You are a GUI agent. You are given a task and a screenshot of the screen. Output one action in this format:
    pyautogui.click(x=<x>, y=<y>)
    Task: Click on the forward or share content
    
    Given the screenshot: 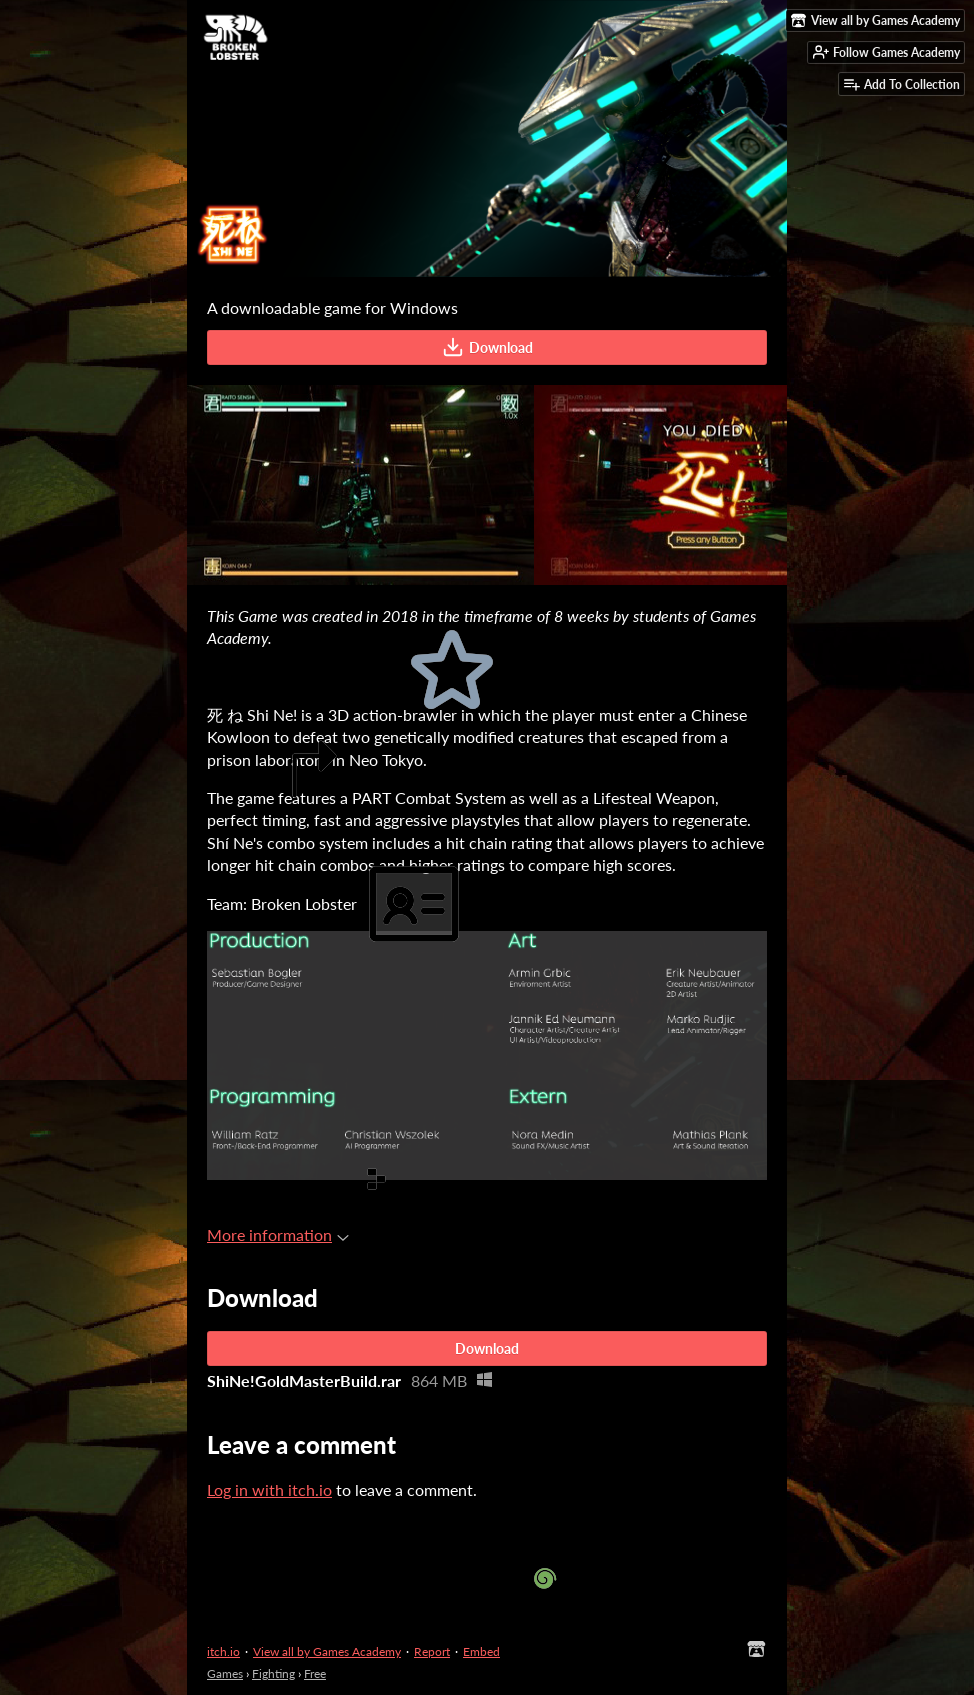 What is the action you would take?
    pyautogui.click(x=310, y=769)
    